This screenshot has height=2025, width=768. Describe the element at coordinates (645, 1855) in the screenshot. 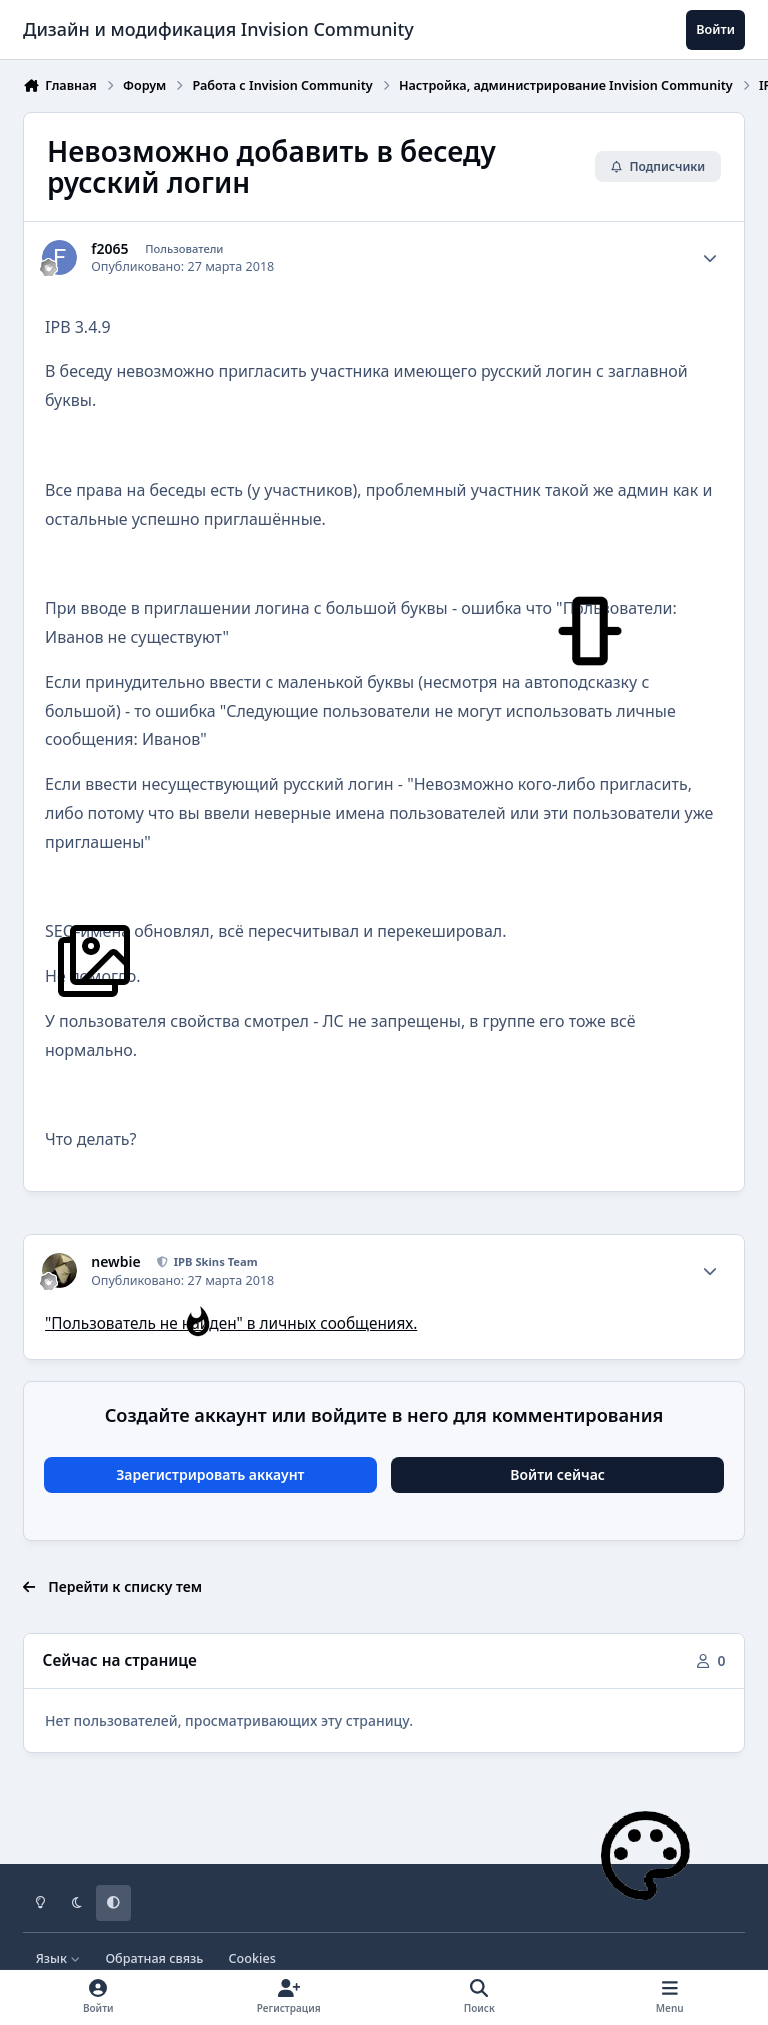

I see `access color or theme customization options` at that location.